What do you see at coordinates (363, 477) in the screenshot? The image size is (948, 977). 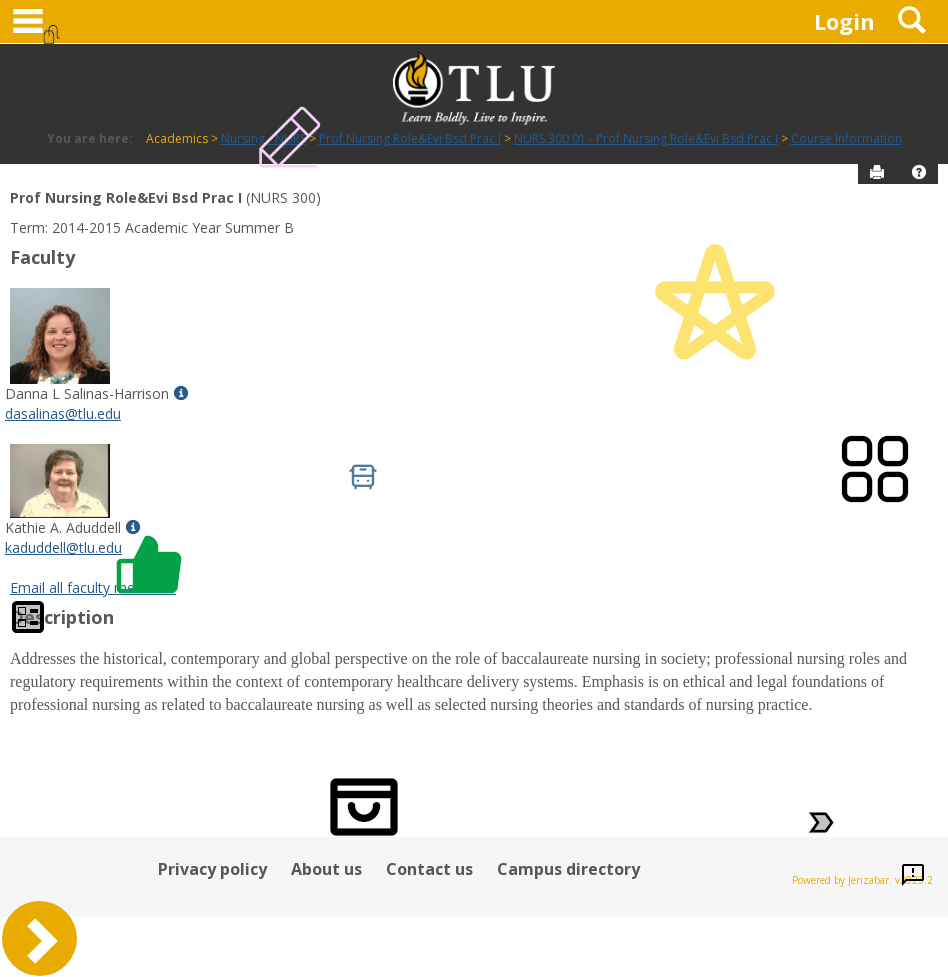 I see `view bus or public transit options` at bounding box center [363, 477].